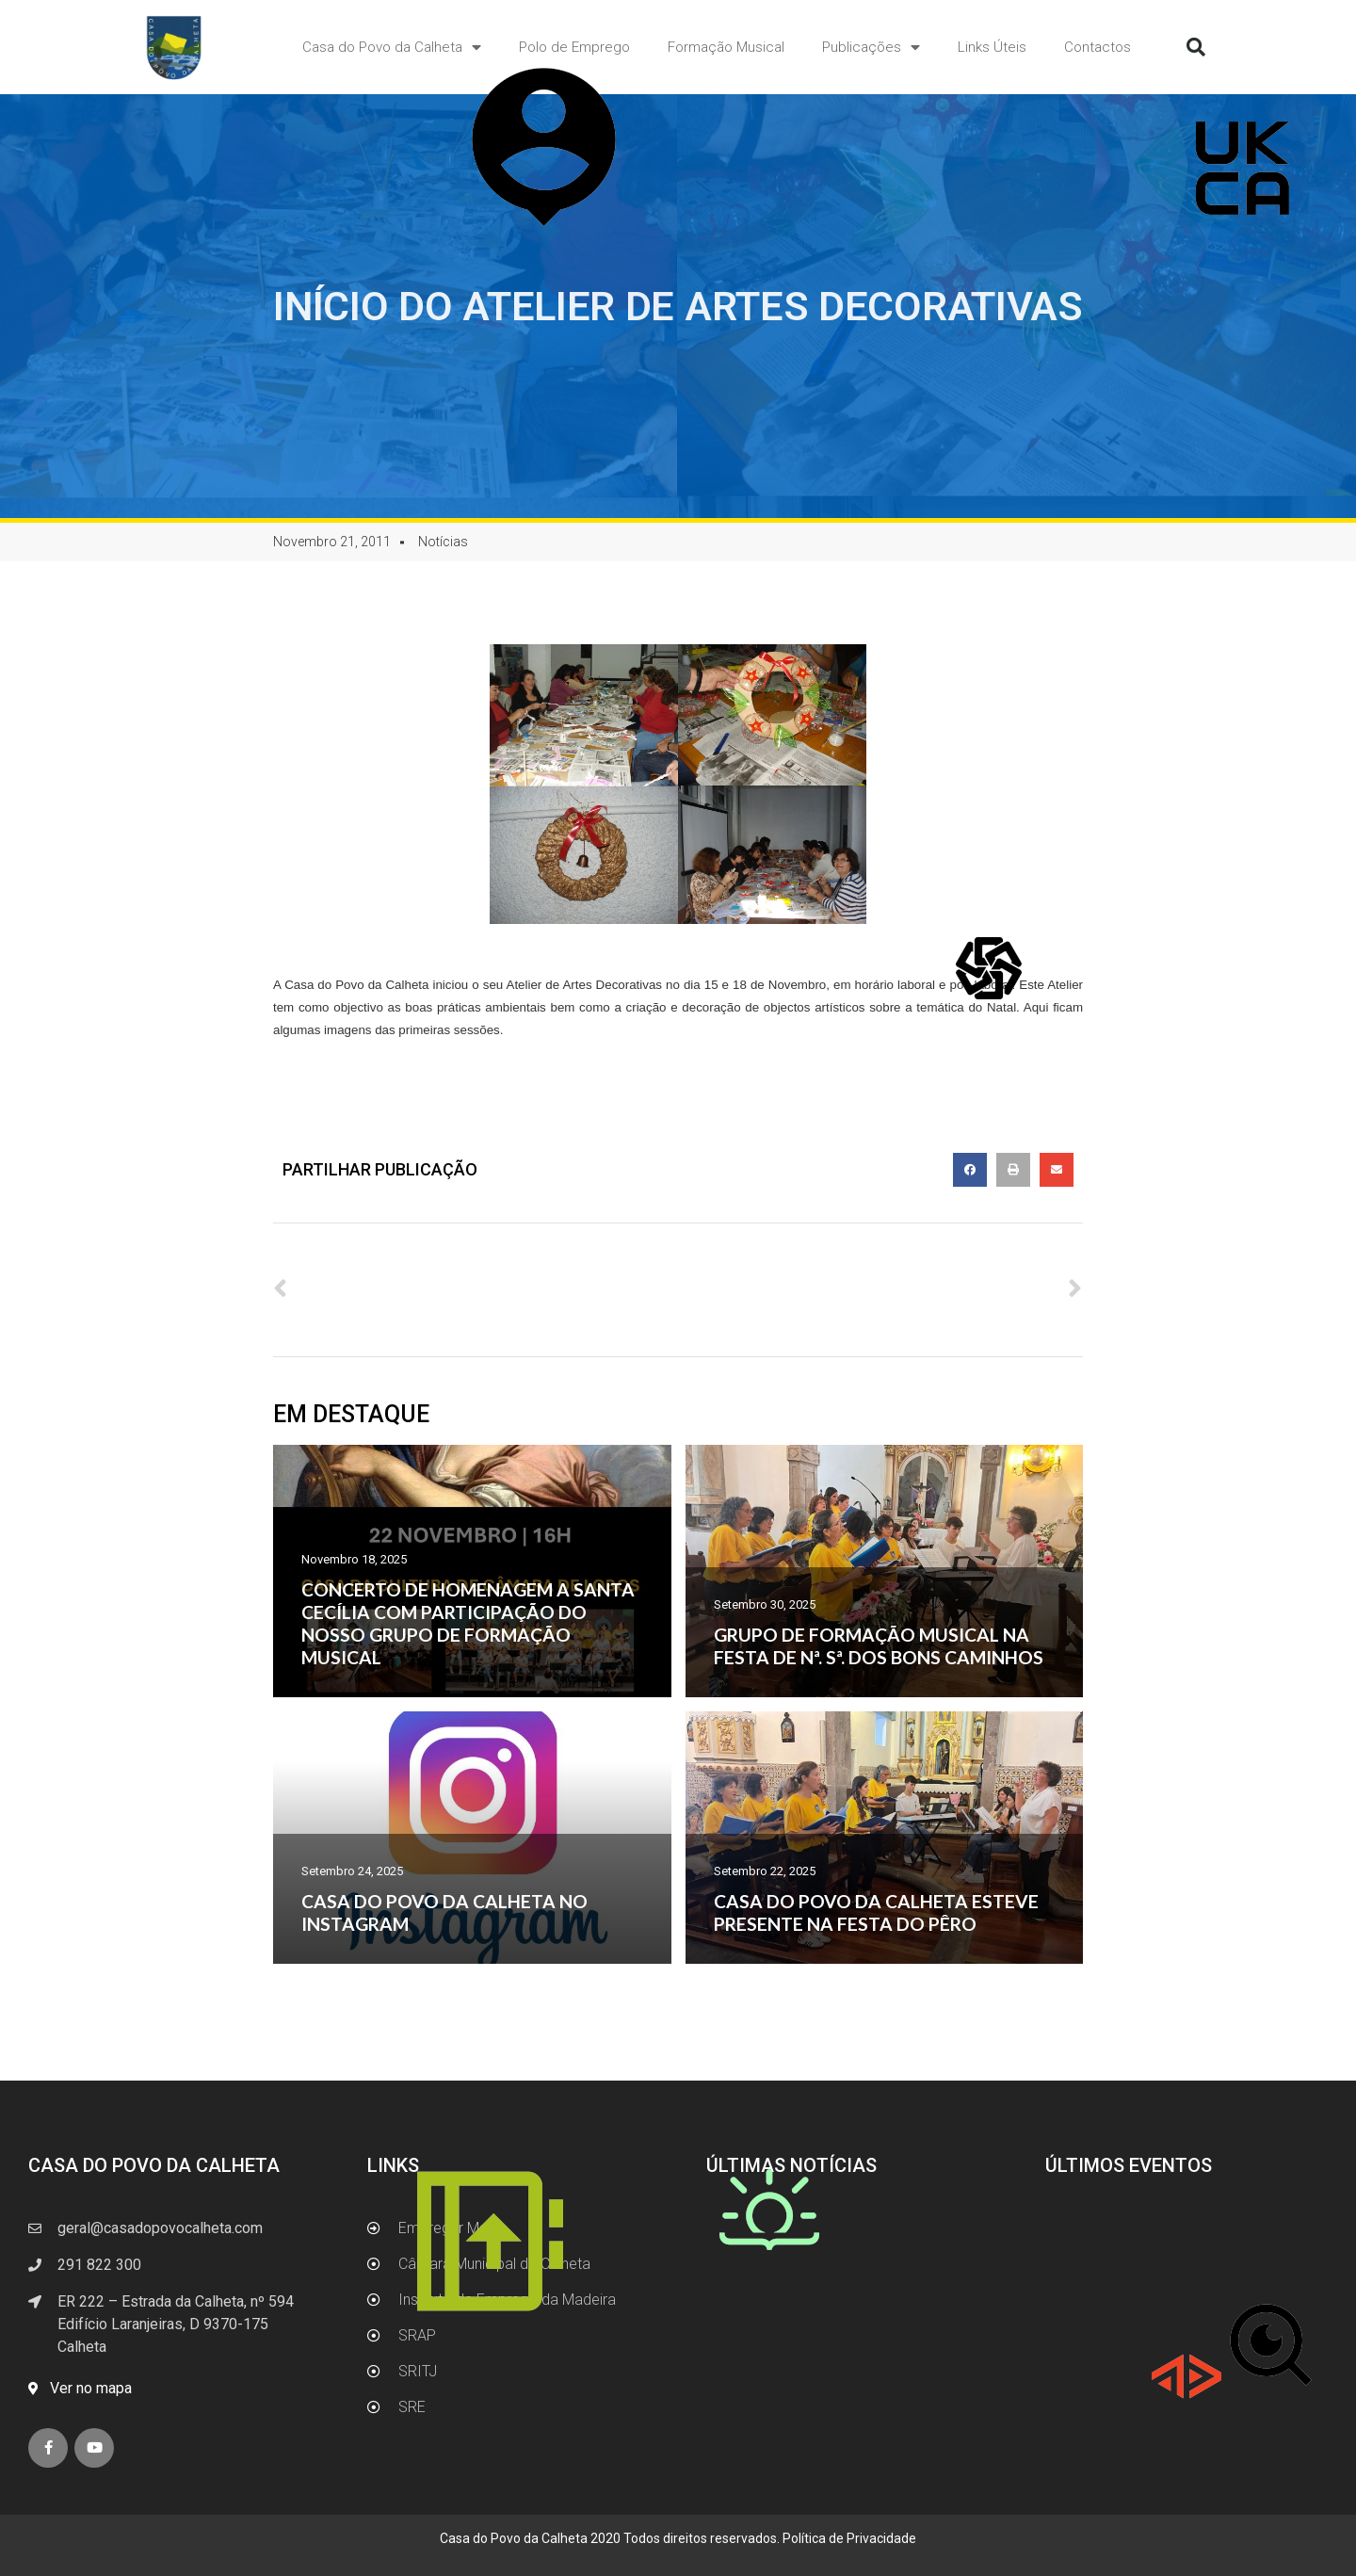 The image size is (1356, 2576). I want to click on search with visual recognition, so click(1270, 2344).